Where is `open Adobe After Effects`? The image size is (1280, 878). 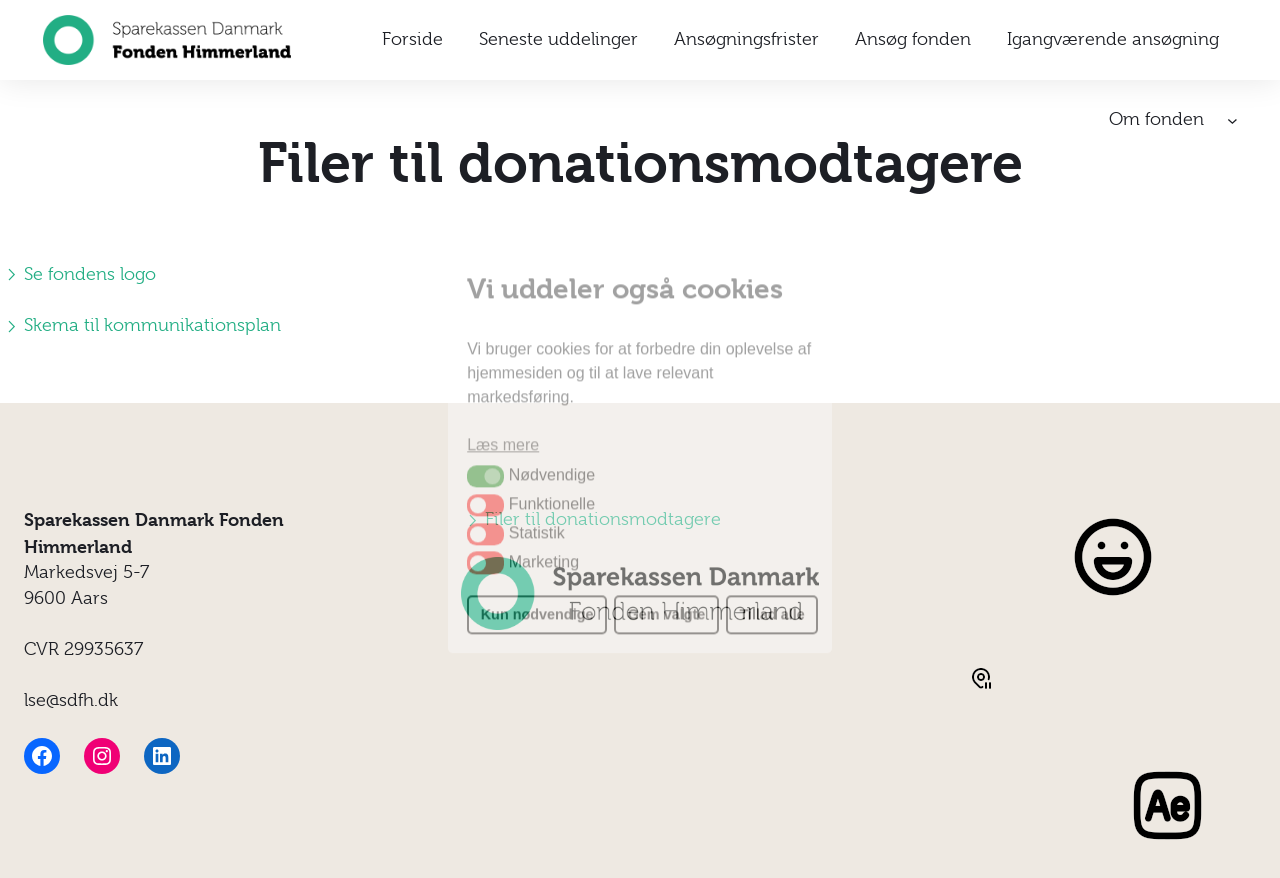
open Adobe After Effects is located at coordinates (1167, 805).